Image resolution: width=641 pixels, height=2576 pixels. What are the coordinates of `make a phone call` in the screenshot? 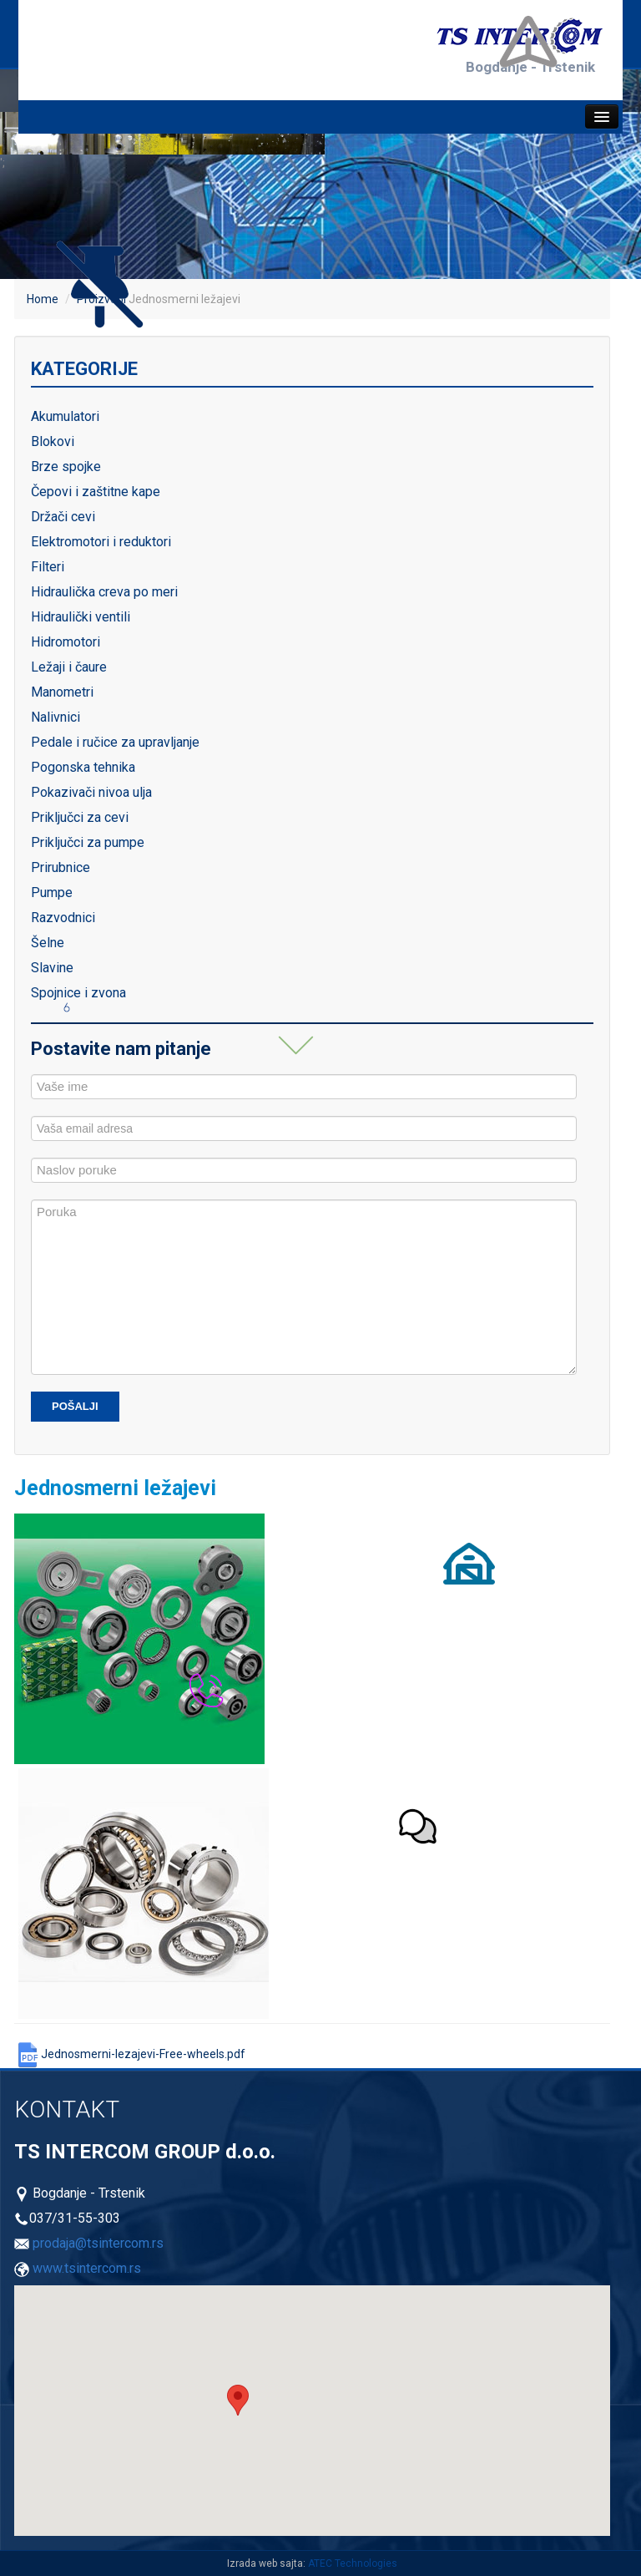 It's located at (207, 1690).